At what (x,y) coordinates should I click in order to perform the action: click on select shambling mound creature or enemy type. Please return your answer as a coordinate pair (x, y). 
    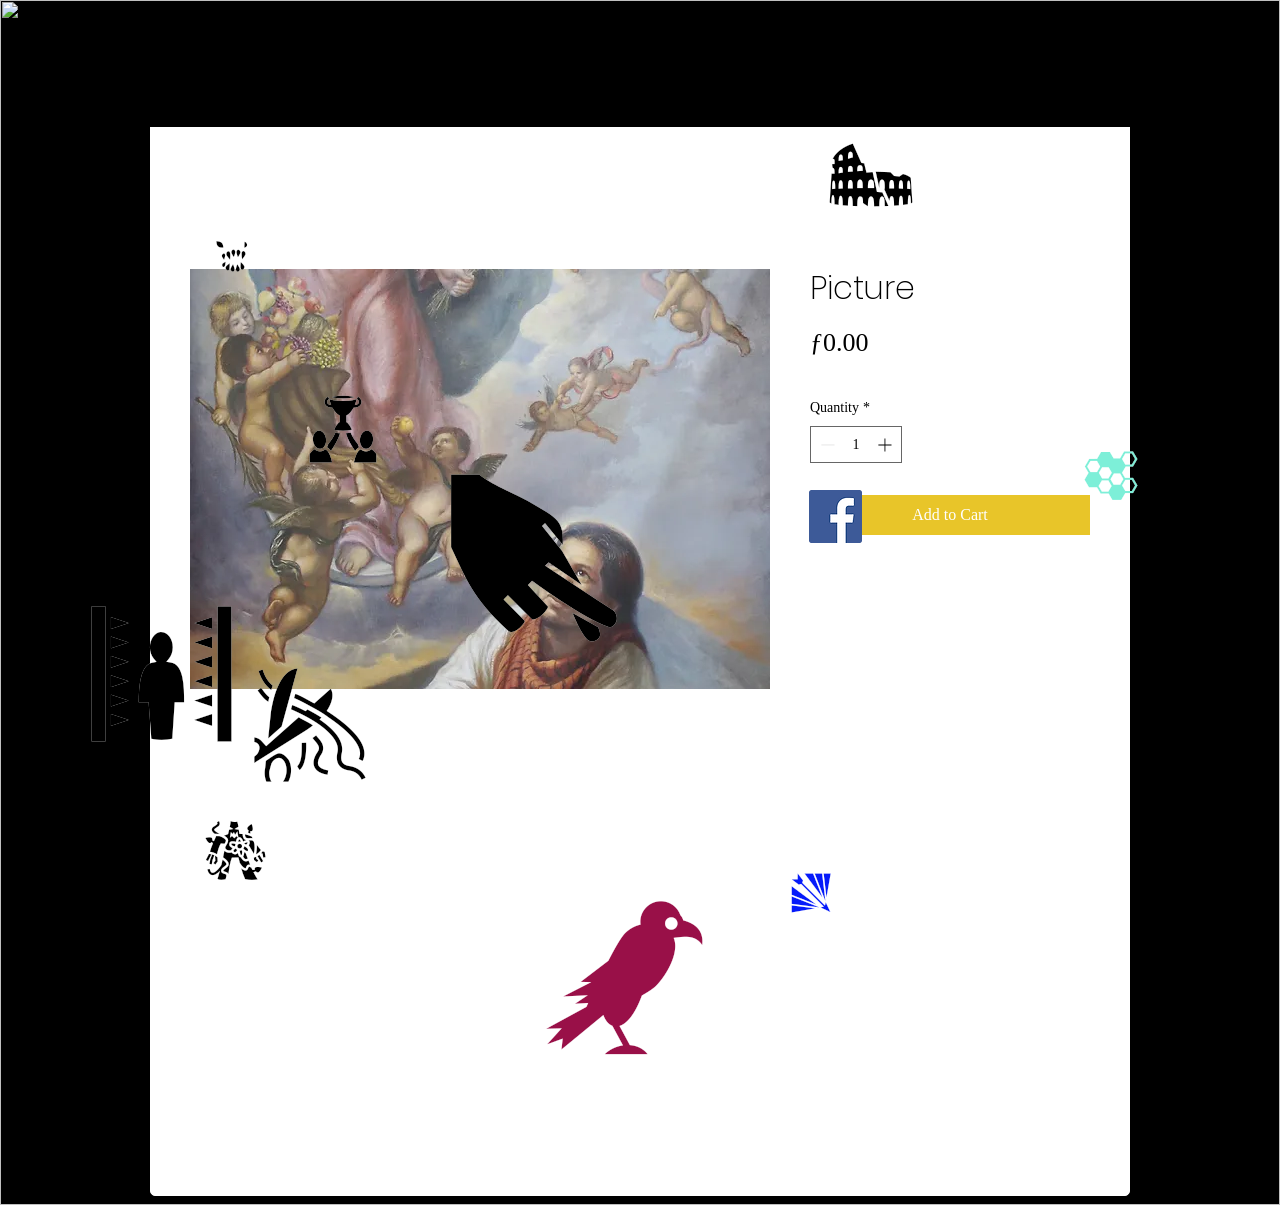
    Looking at the image, I should click on (235, 850).